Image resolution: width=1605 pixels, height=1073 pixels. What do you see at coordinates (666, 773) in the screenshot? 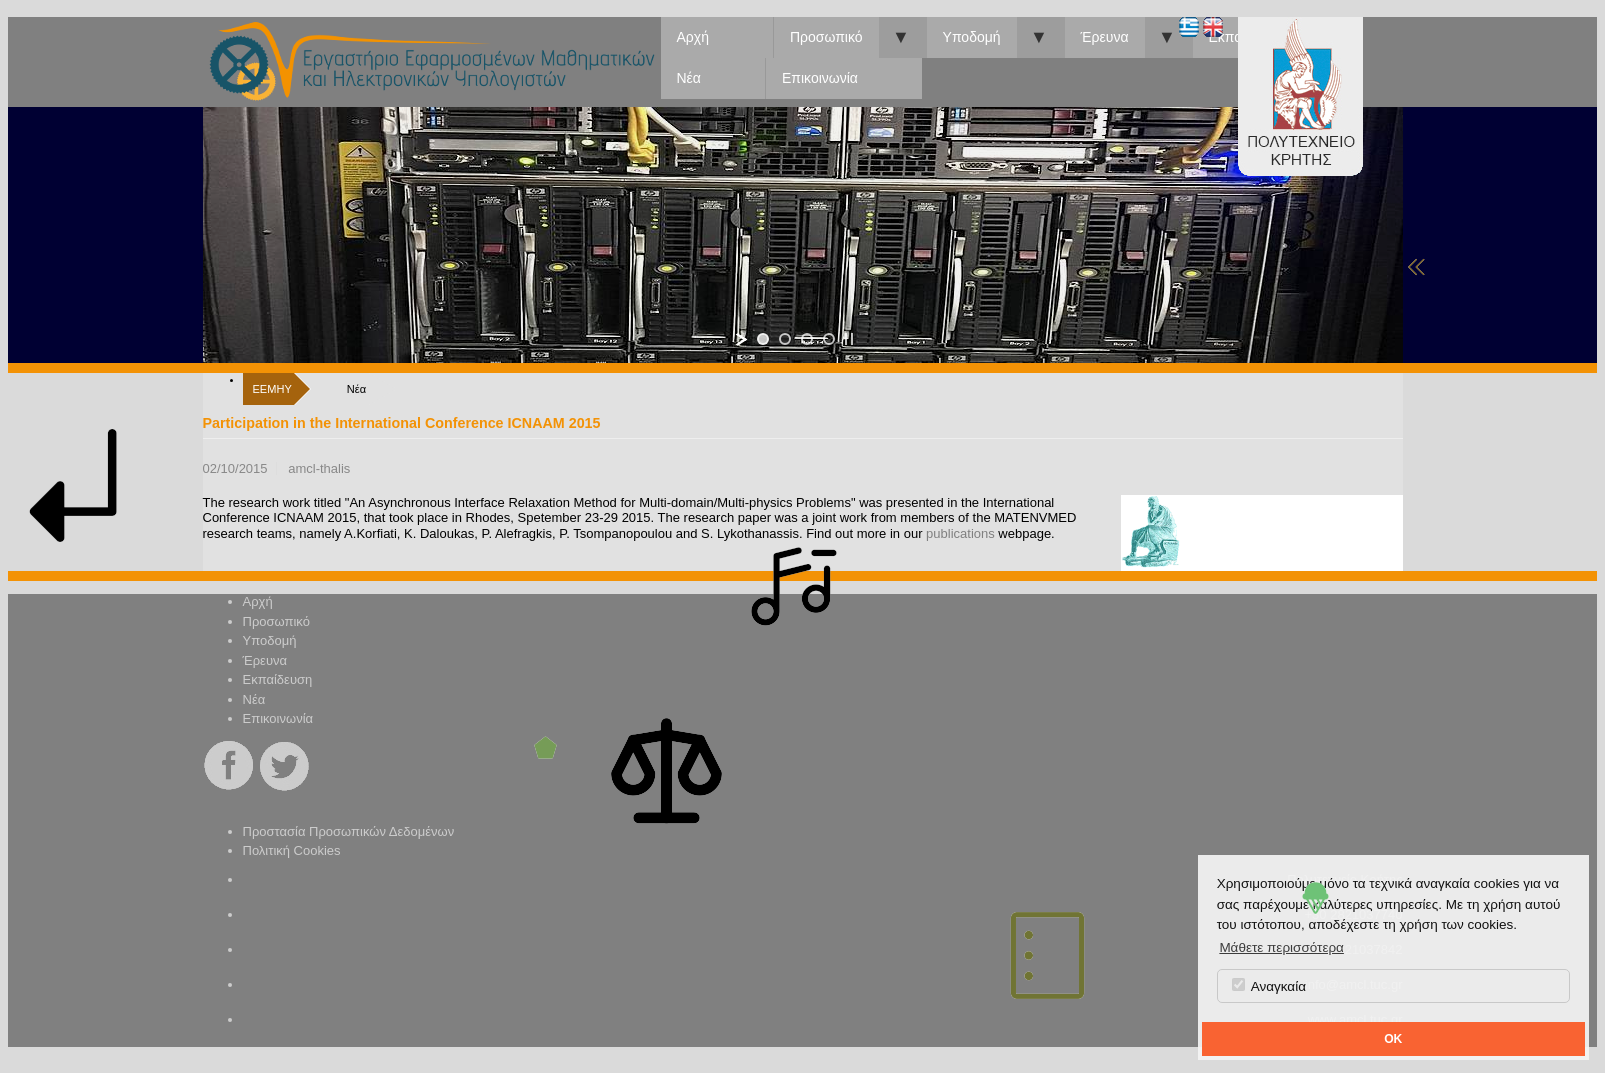
I see `access comparison or weighing features` at bounding box center [666, 773].